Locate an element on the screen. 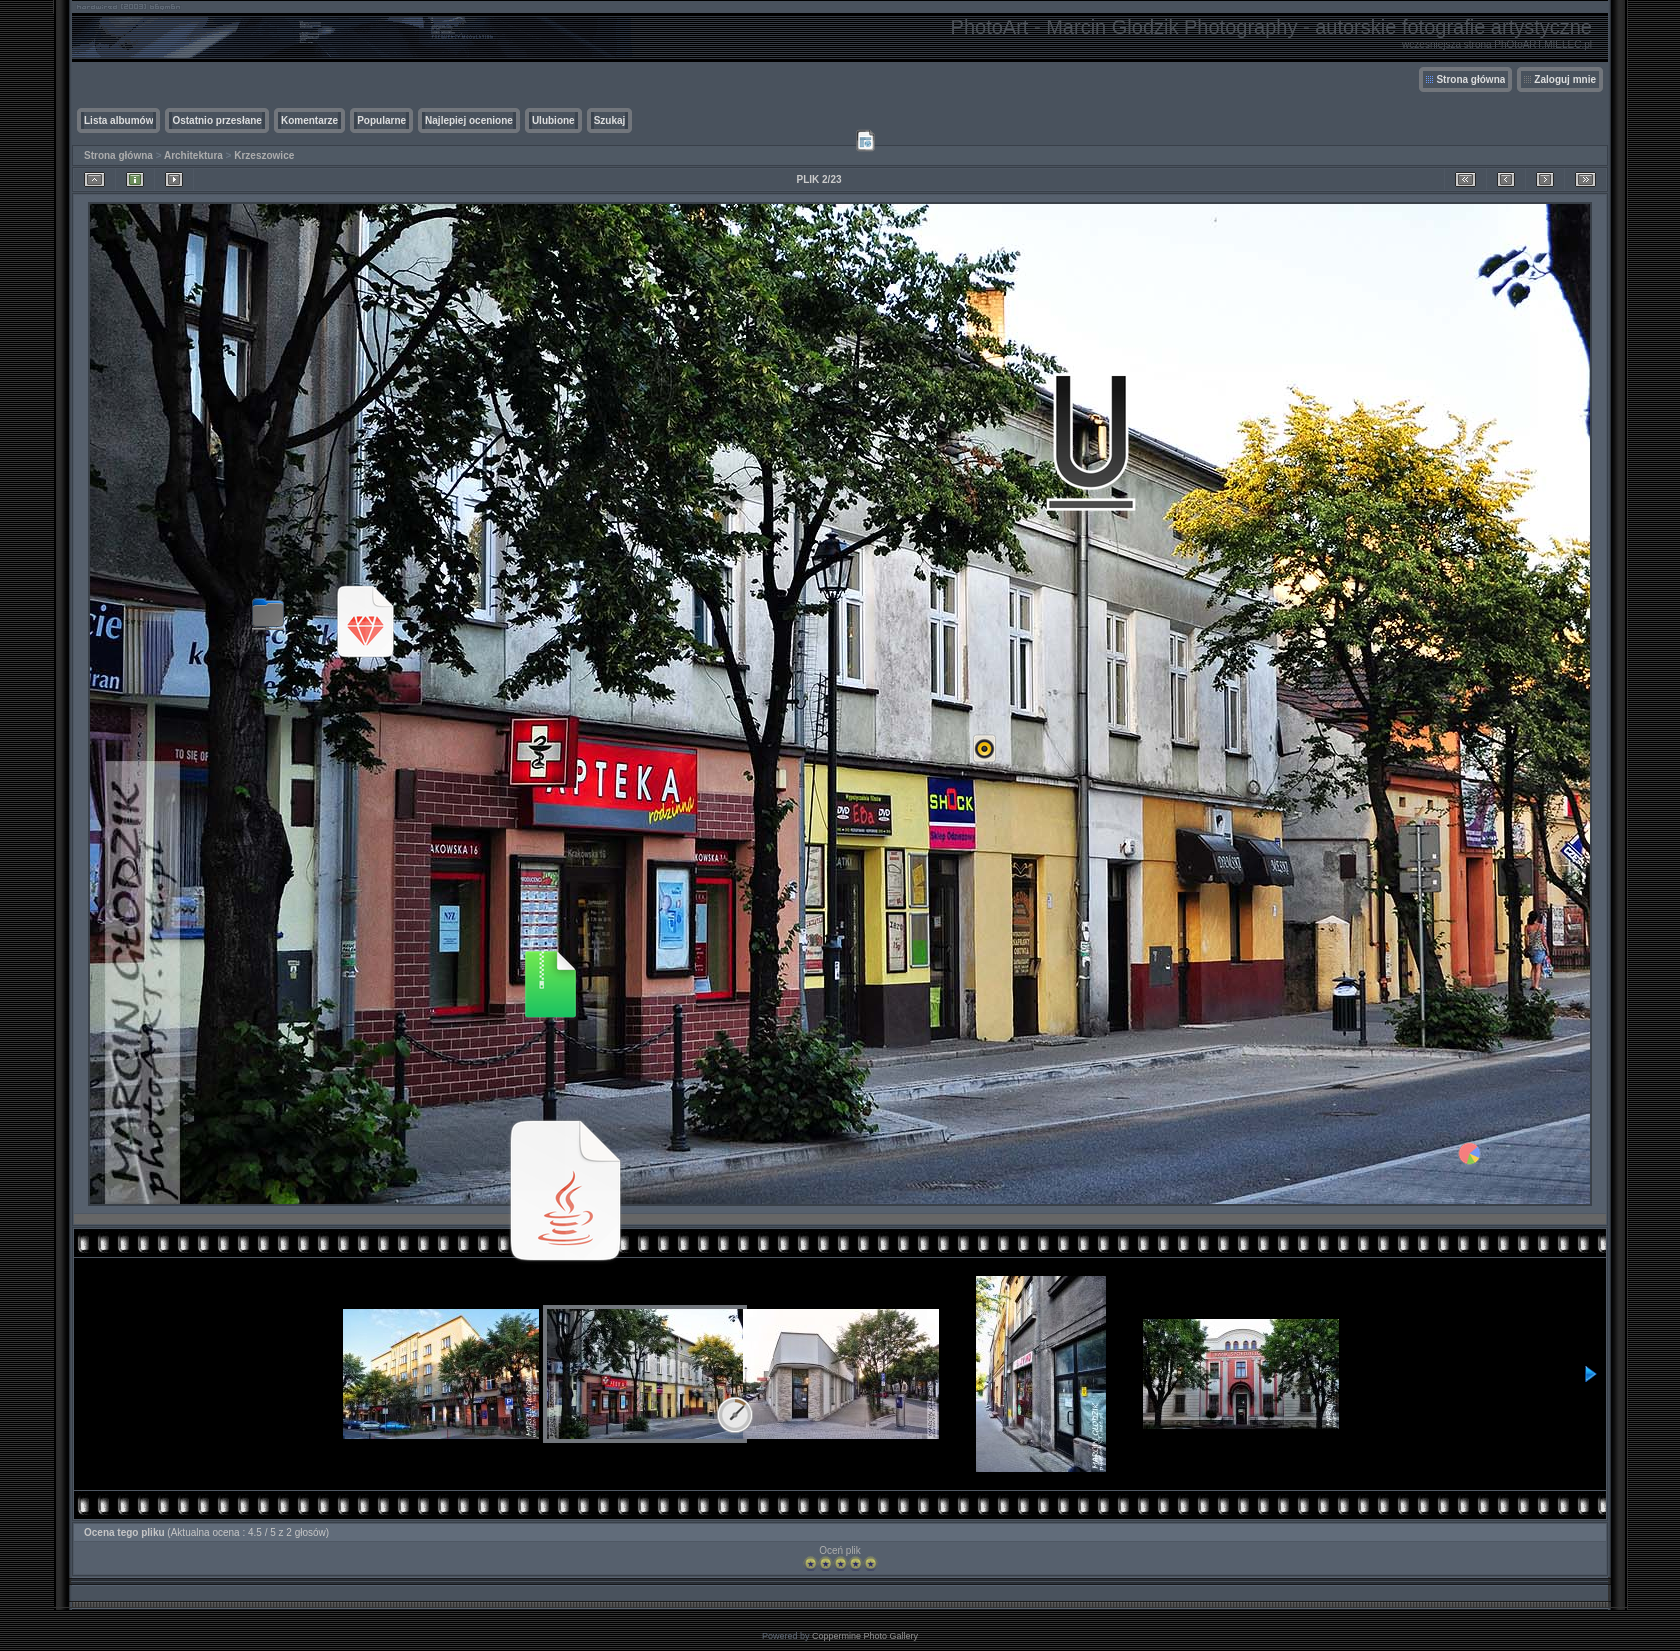 The height and width of the screenshot is (1651, 1680). open rhythmbox music player is located at coordinates (984, 748).